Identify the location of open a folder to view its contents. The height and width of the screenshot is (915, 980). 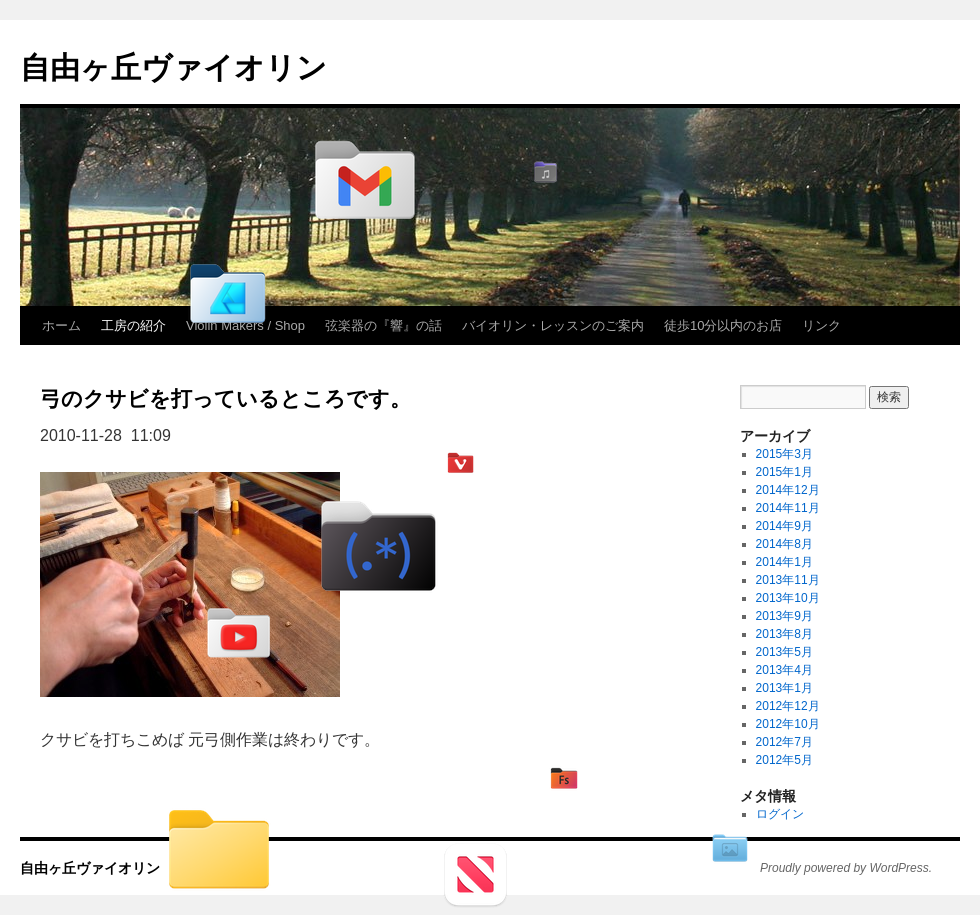
(219, 852).